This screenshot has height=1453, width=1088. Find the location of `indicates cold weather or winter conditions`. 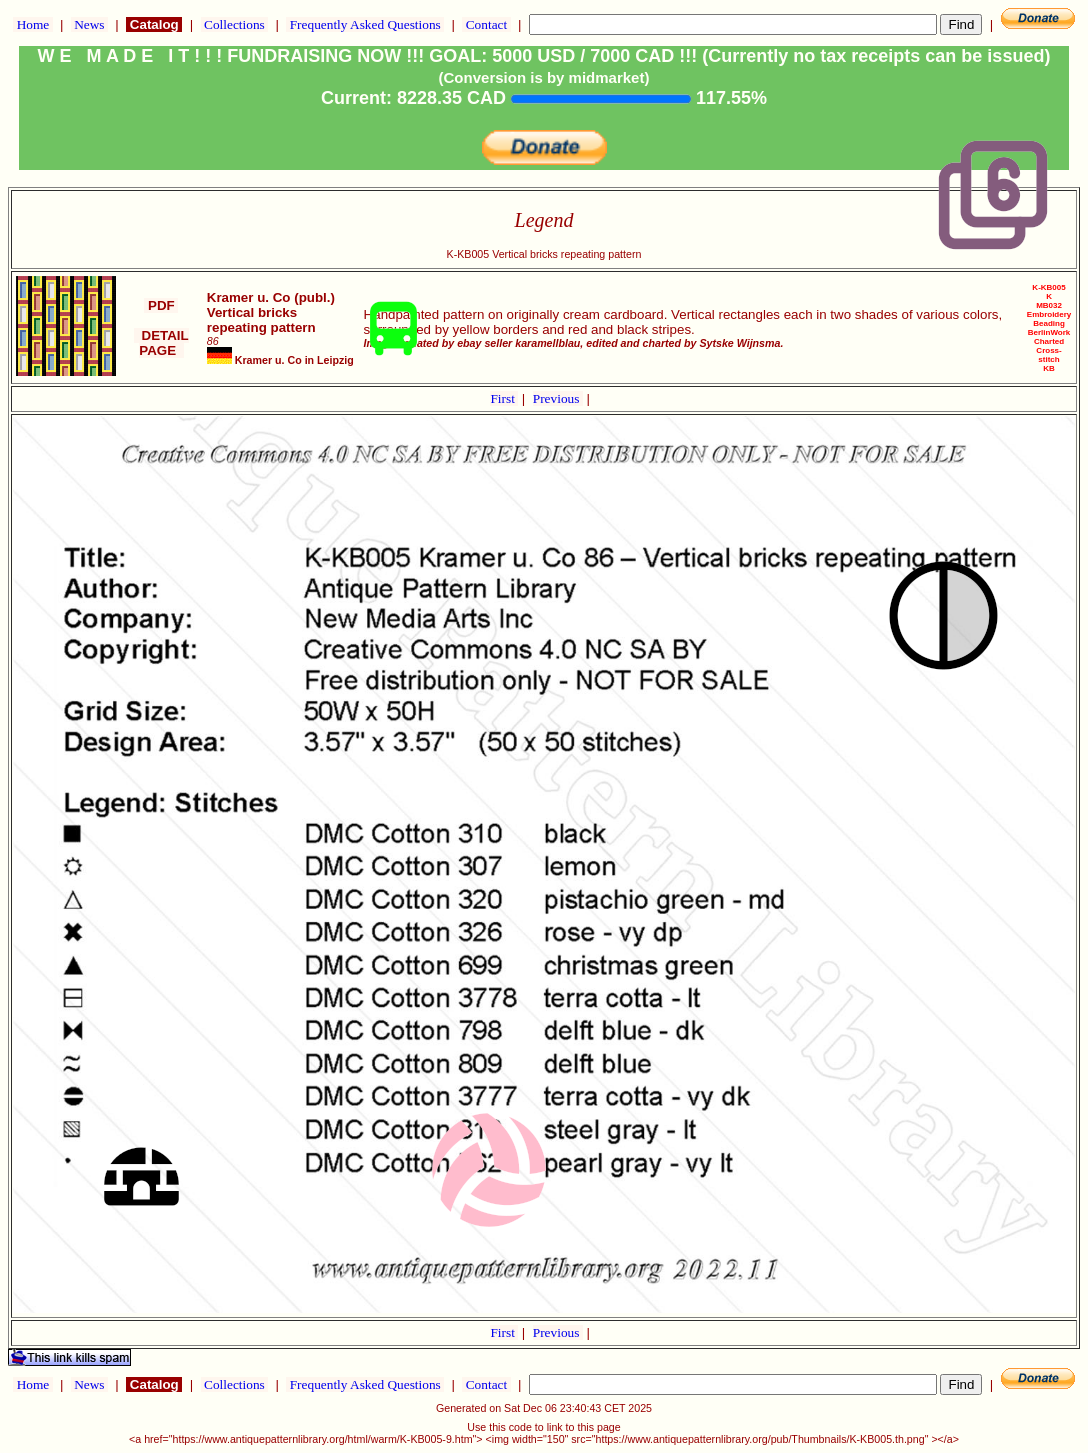

indicates cold weather or winter conditions is located at coordinates (141, 1176).